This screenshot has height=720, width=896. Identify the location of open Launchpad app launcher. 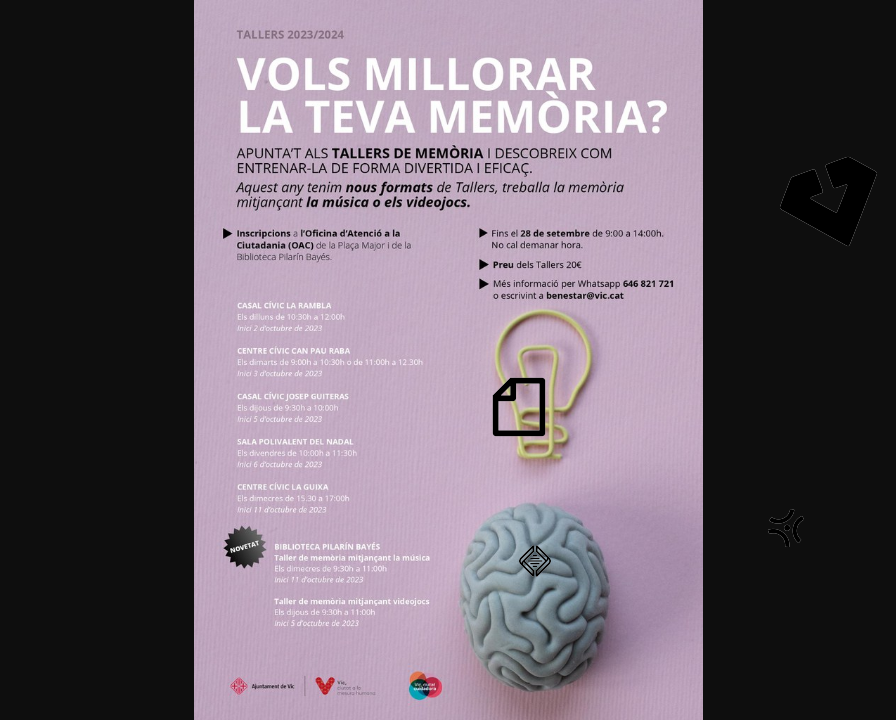
(786, 528).